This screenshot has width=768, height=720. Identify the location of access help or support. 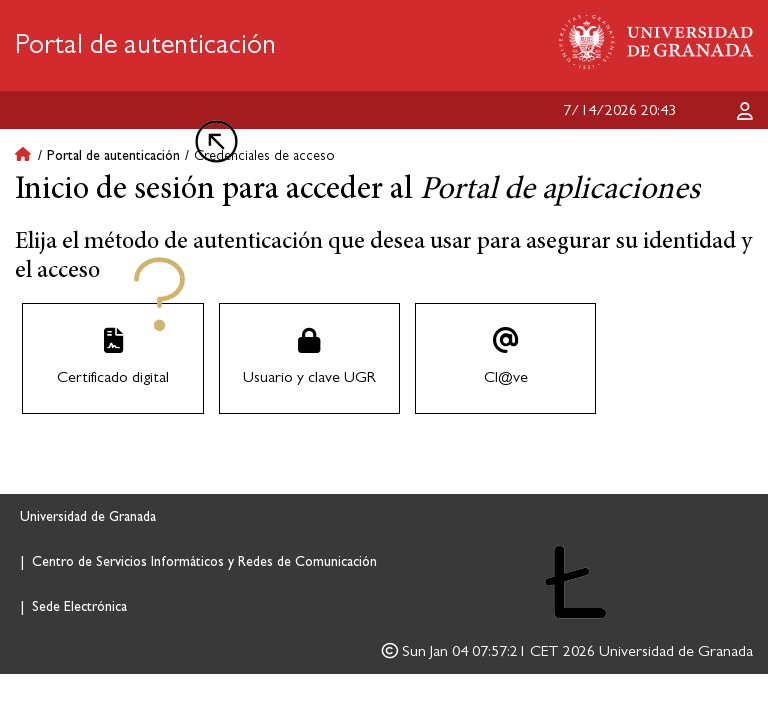
(159, 292).